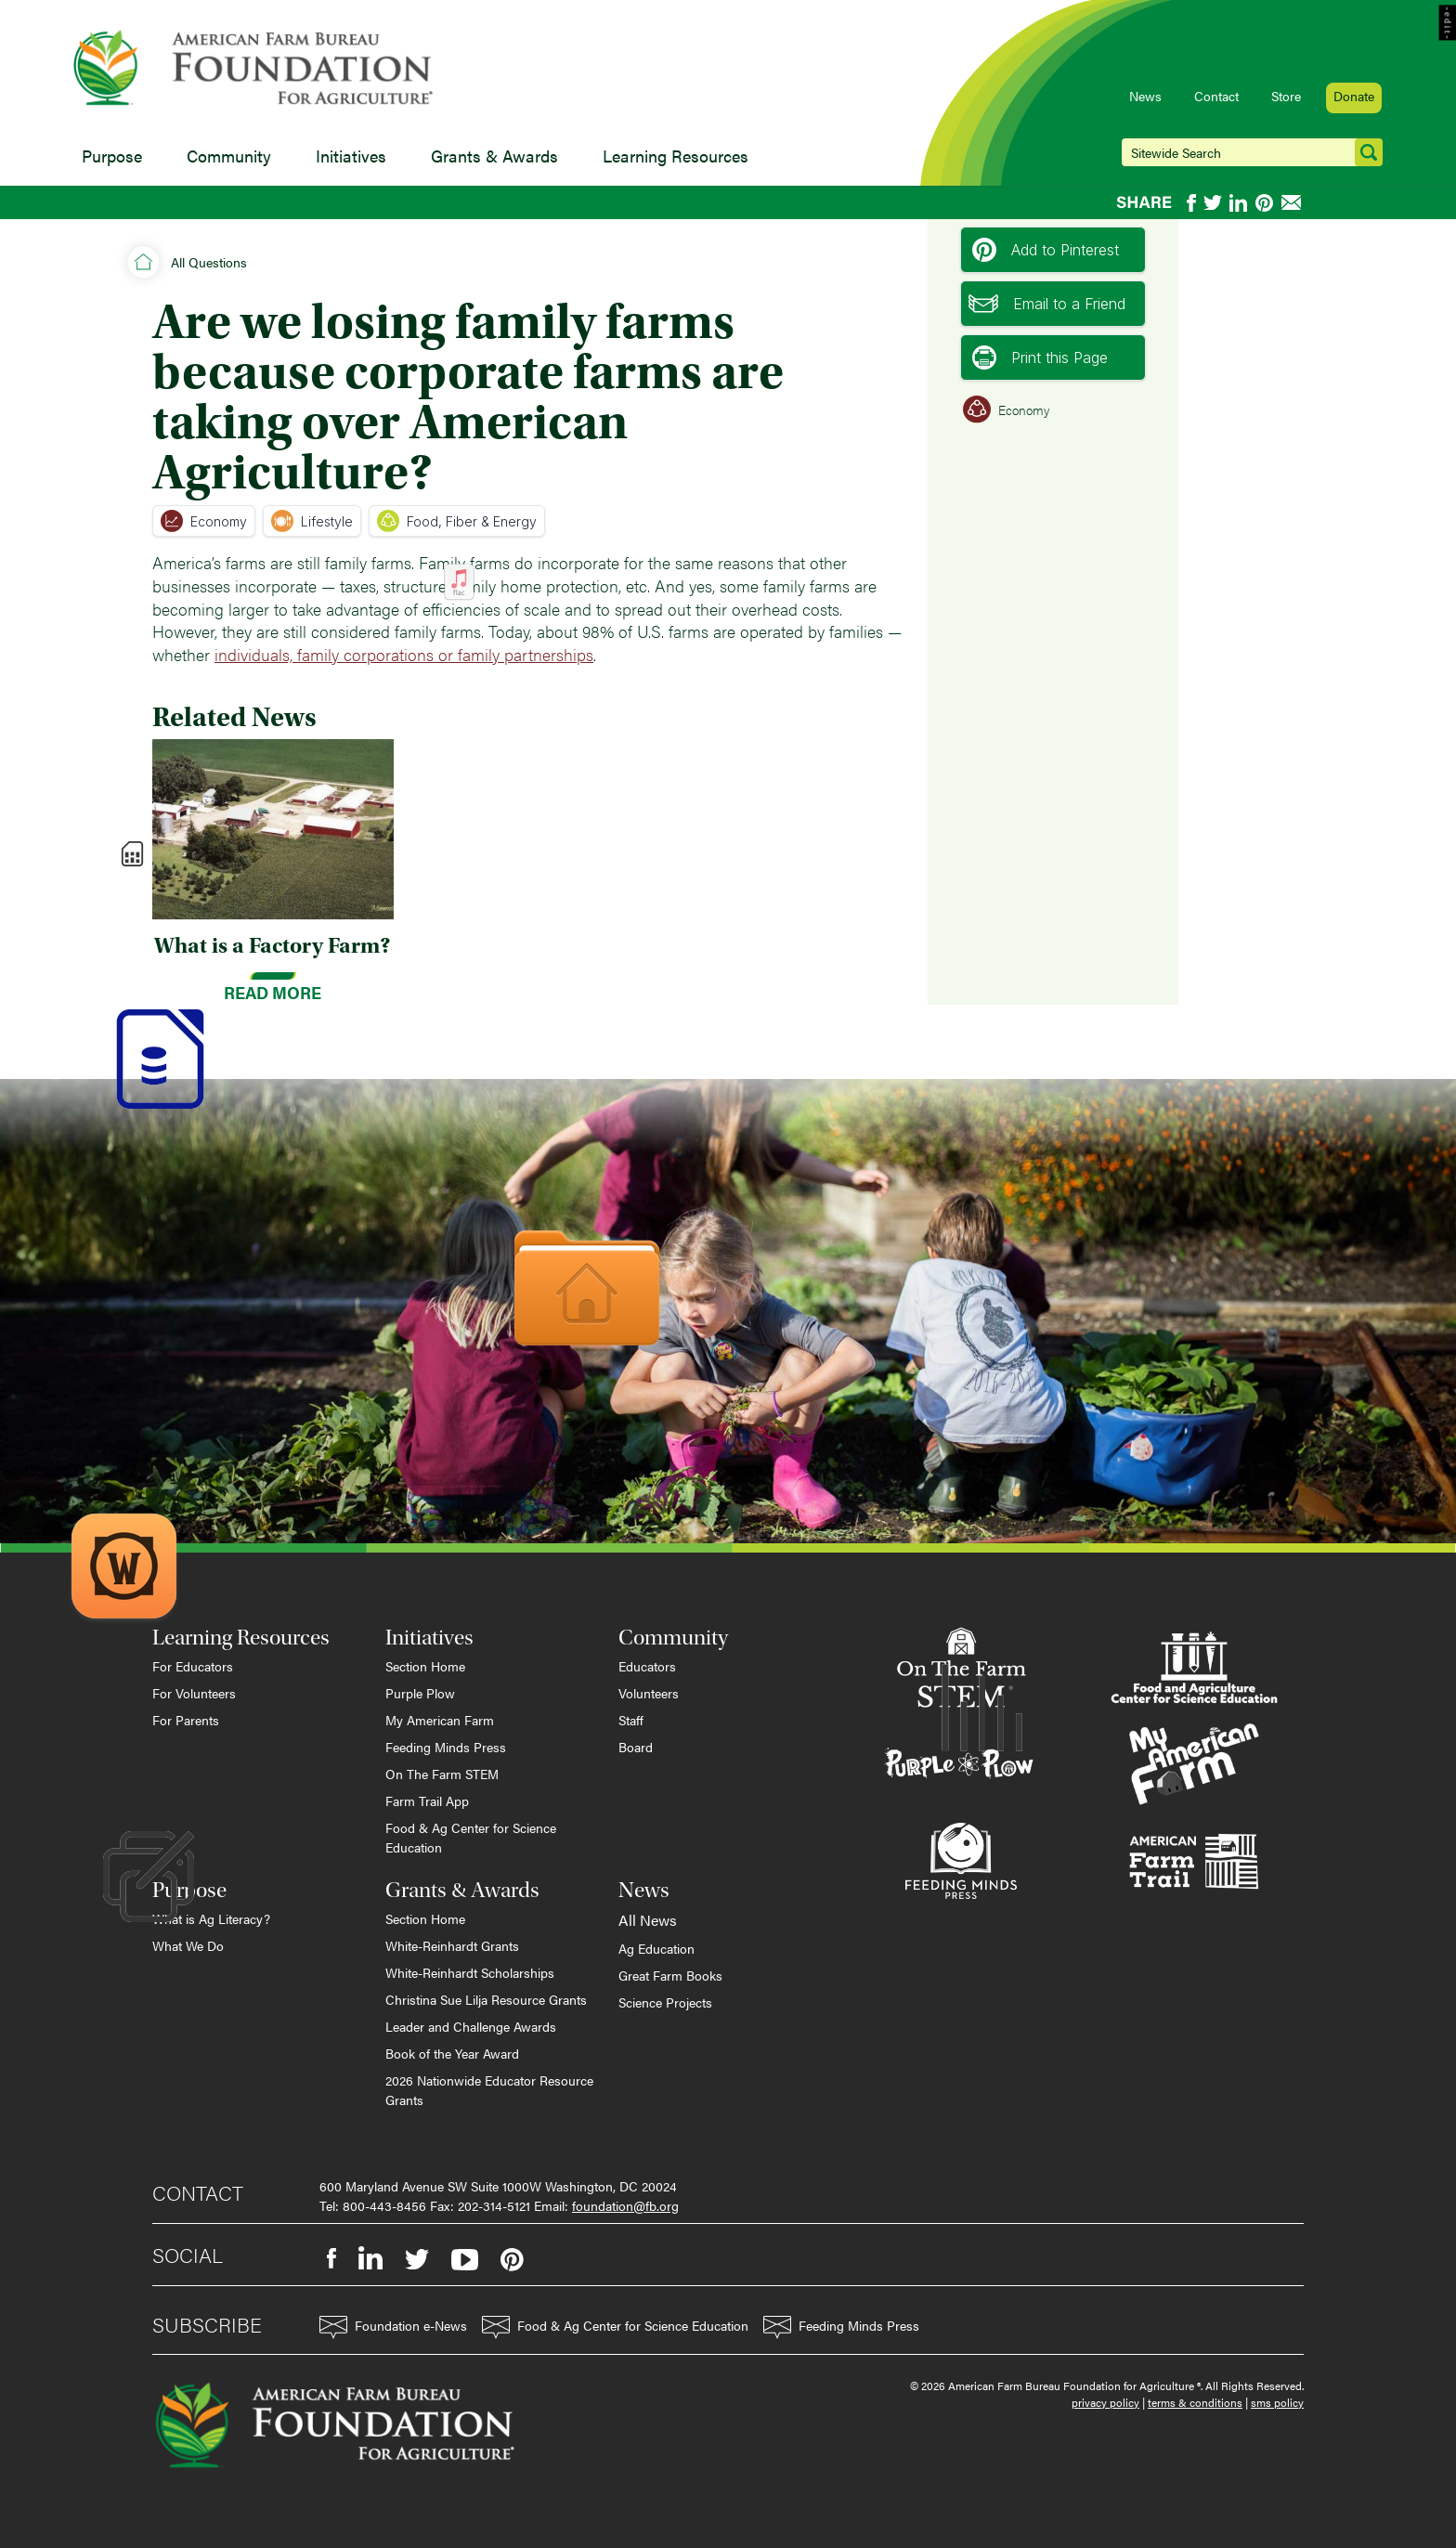 The image size is (1456, 2548). Describe the element at coordinates (160, 1059) in the screenshot. I see `open libreoffice base database application` at that location.